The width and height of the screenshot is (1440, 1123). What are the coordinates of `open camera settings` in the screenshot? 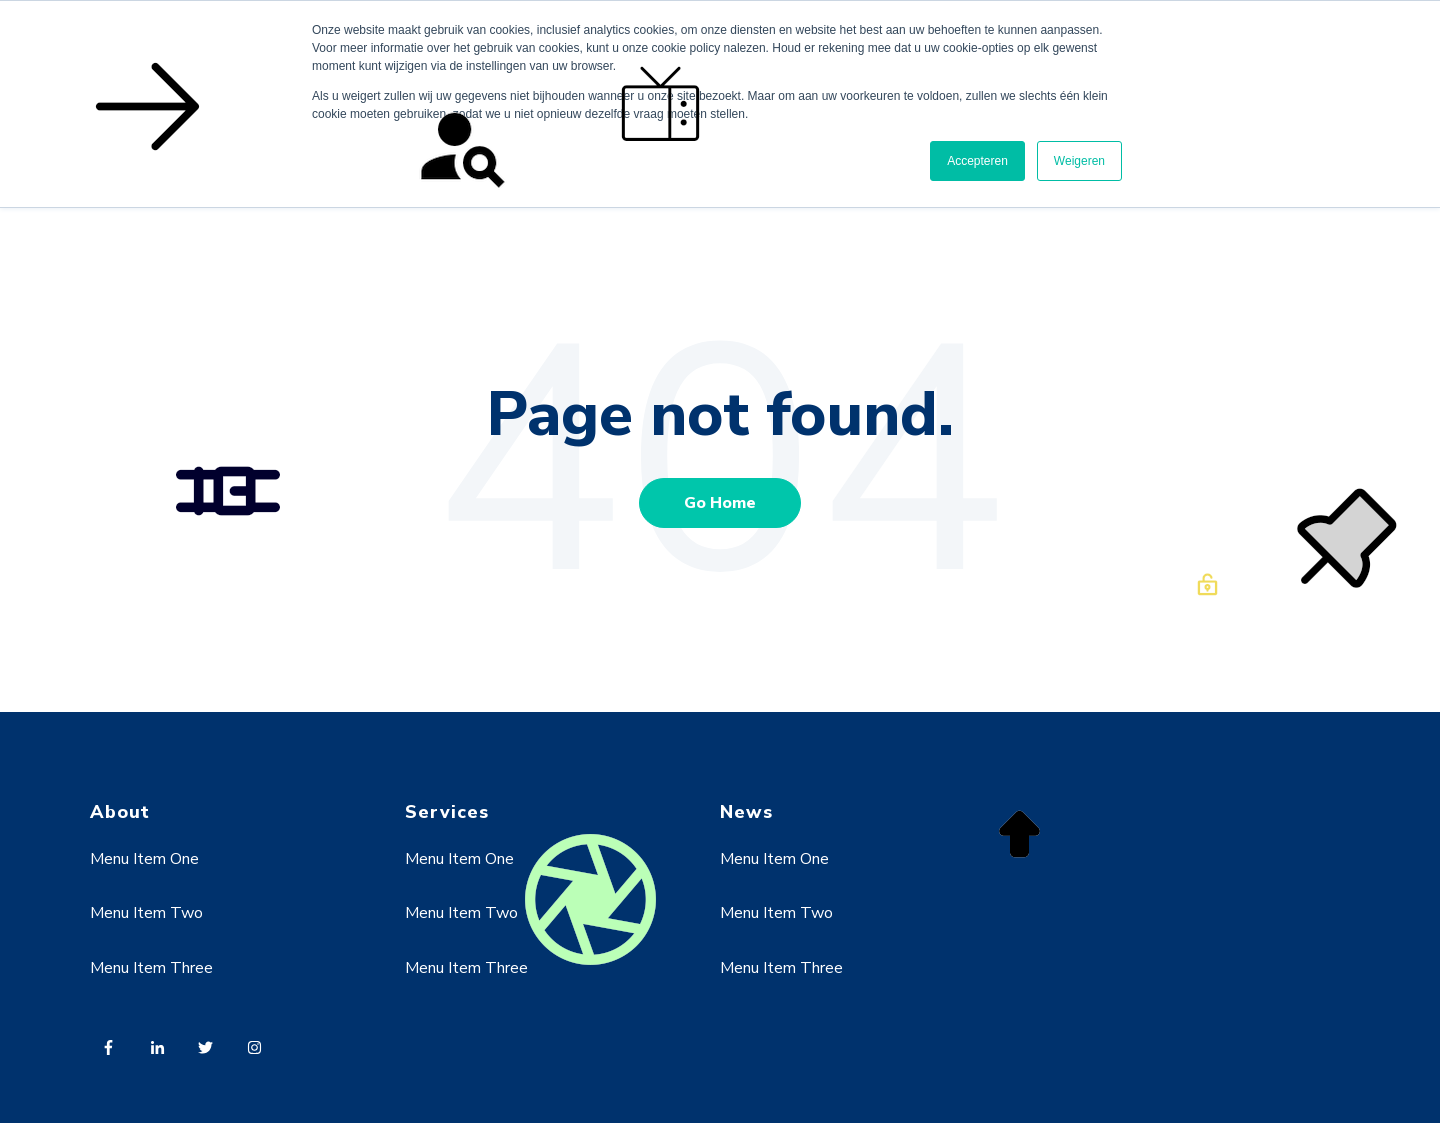 It's located at (590, 899).